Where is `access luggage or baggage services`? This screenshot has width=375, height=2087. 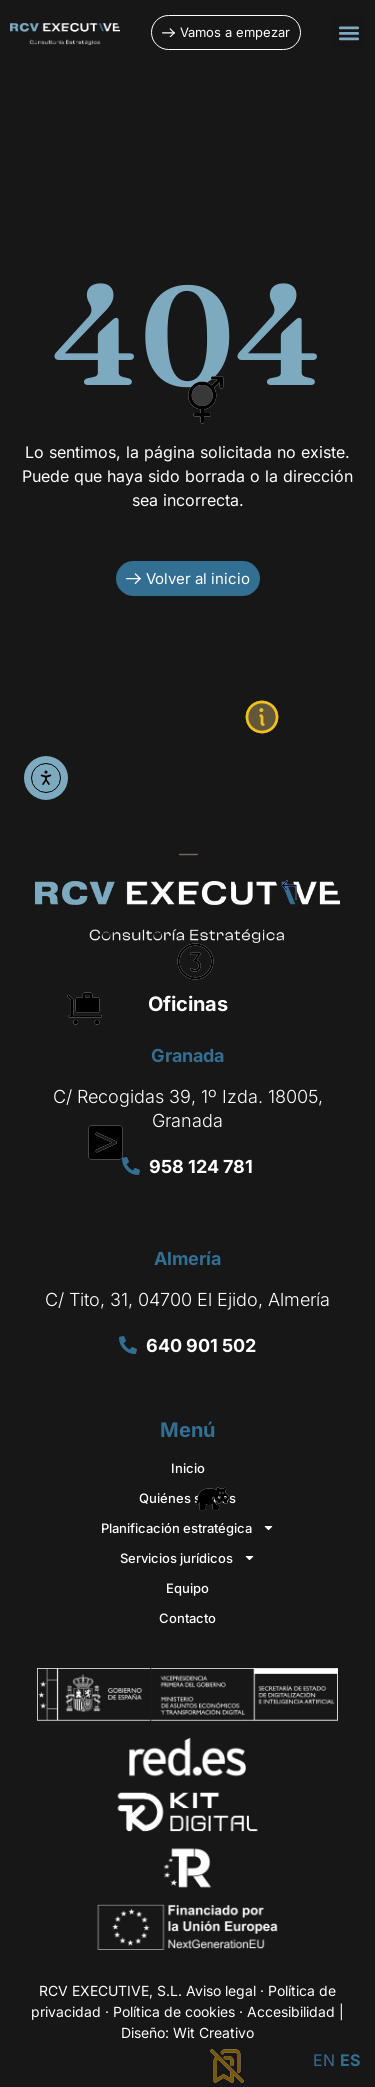
access luggage or baggage services is located at coordinates (84, 1008).